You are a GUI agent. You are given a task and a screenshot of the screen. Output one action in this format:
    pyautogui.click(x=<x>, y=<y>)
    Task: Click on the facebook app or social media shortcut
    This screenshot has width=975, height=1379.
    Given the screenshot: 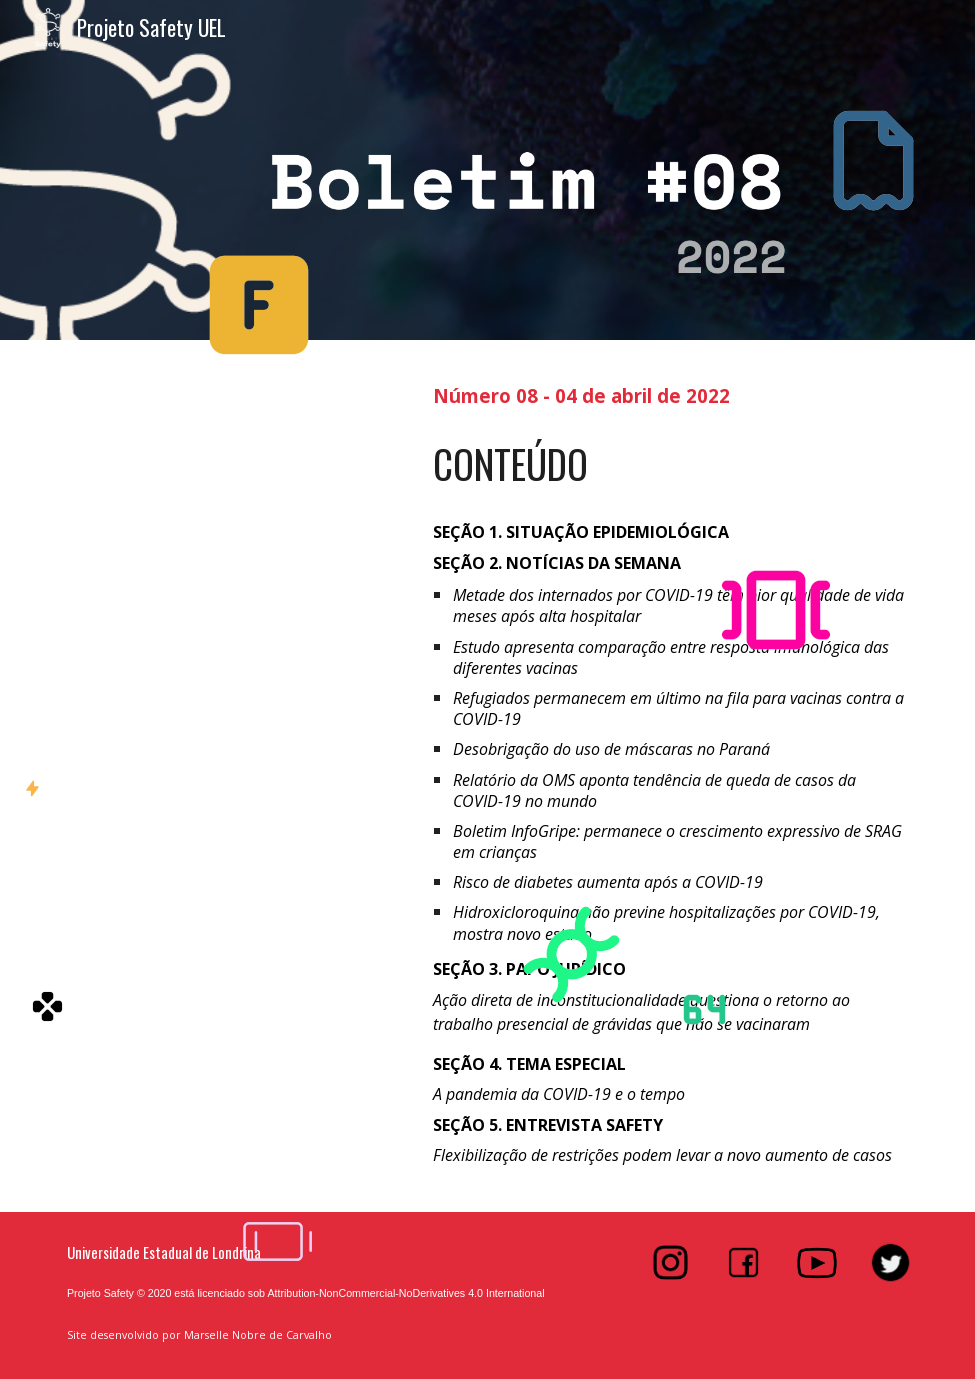 What is the action you would take?
    pyautogui.click(x=259, y=305)
    